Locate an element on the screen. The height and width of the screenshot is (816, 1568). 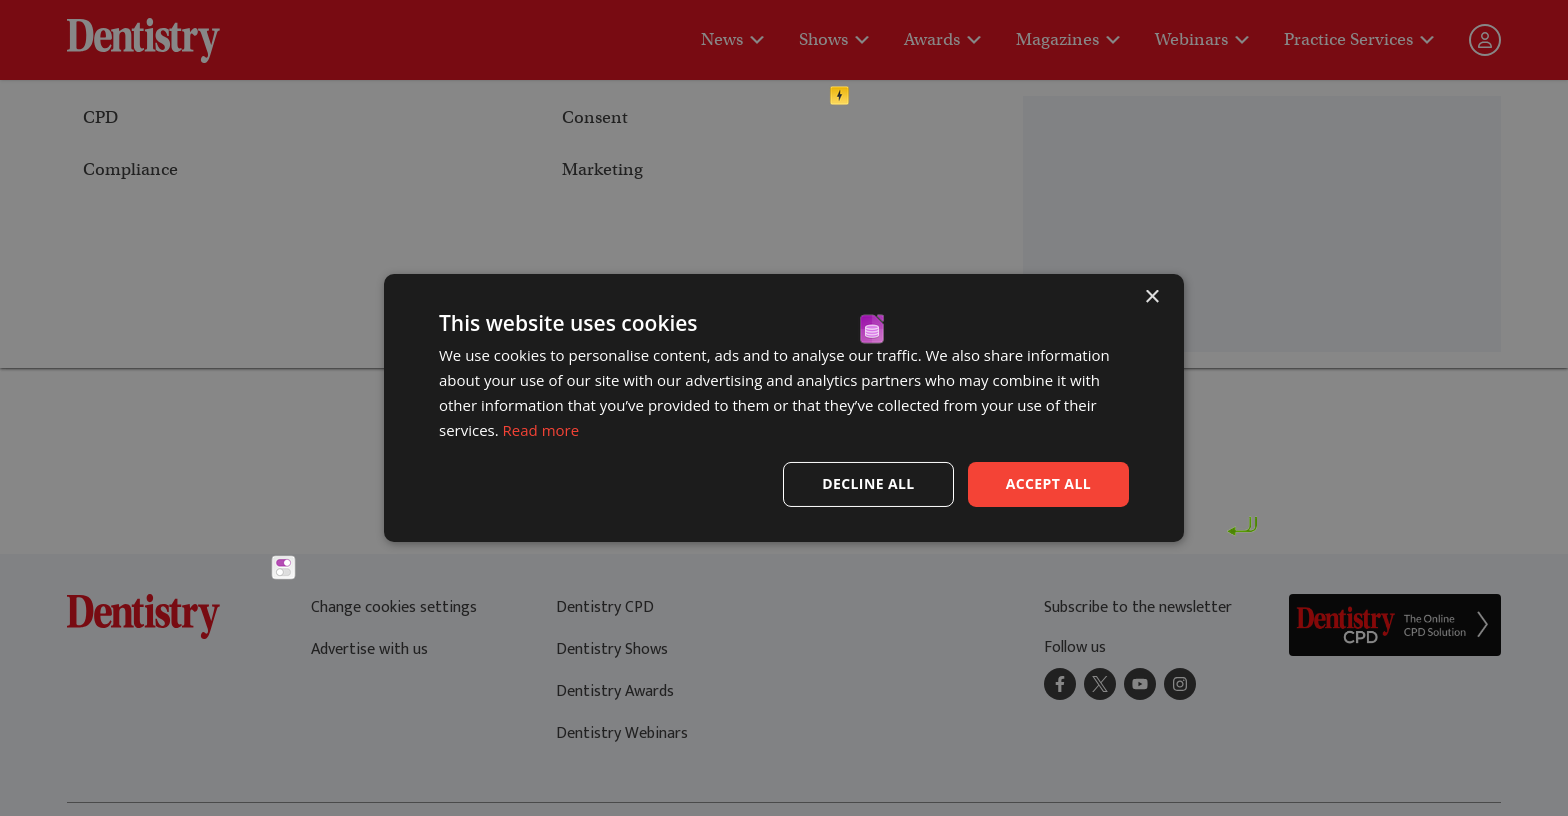
access power management settings is located at coordinates (839, 95).